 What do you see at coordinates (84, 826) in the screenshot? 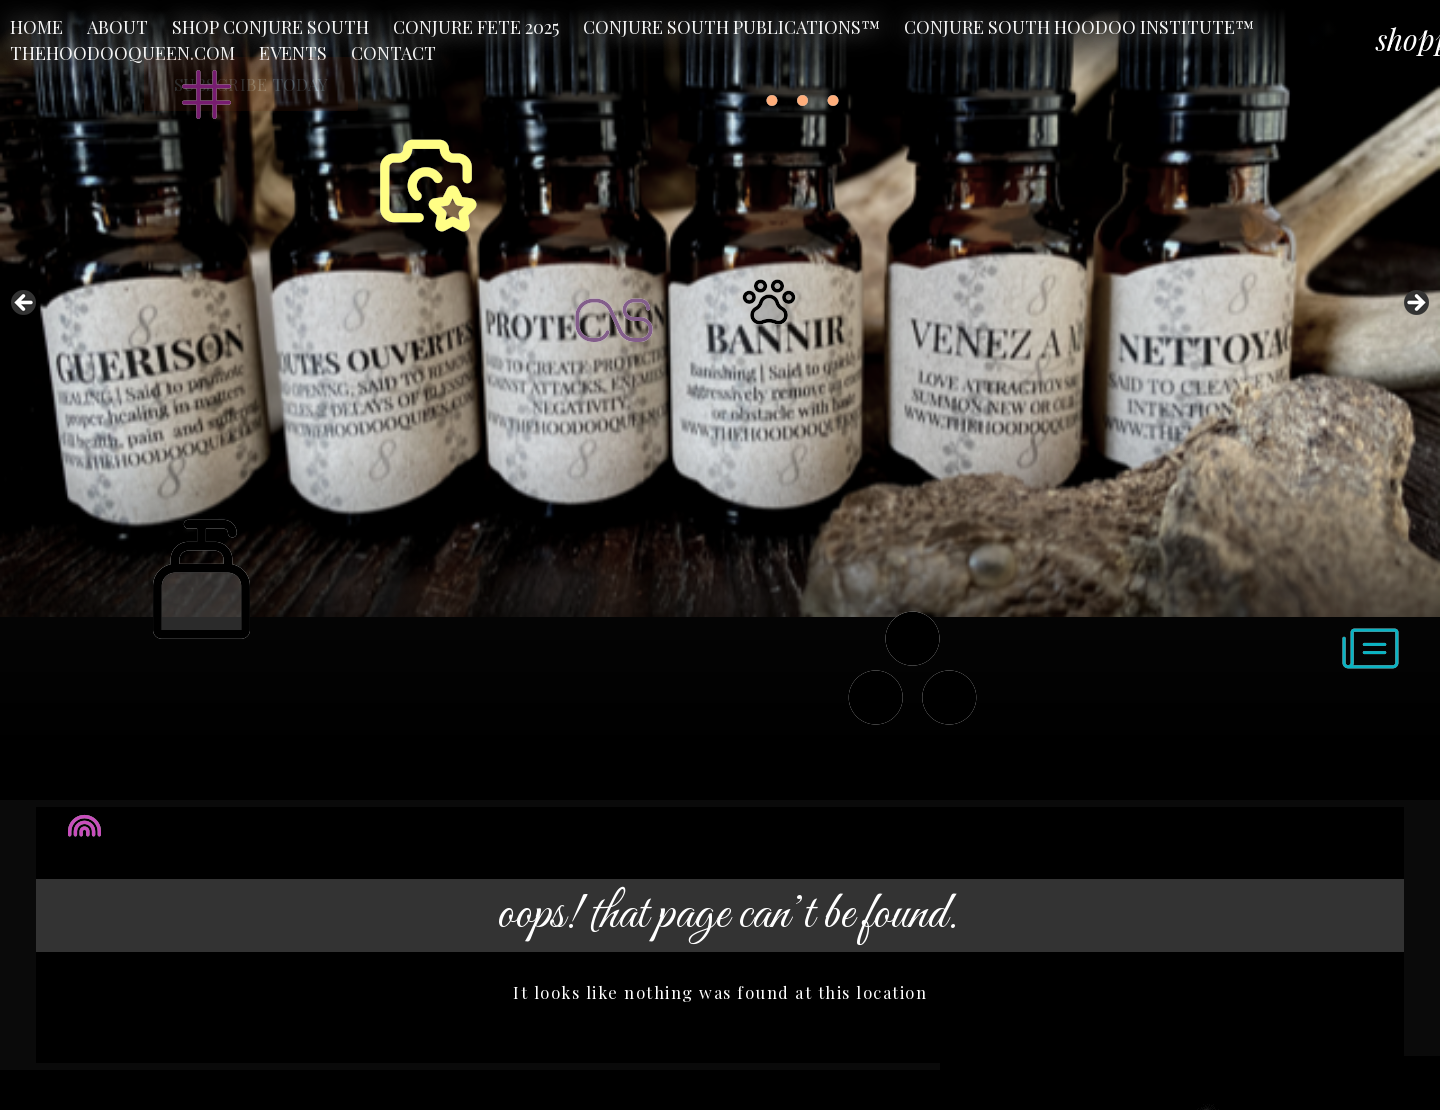
I see `indicates LGBTQ+ pride or inclusivity features` at bounding box center [84, 826].